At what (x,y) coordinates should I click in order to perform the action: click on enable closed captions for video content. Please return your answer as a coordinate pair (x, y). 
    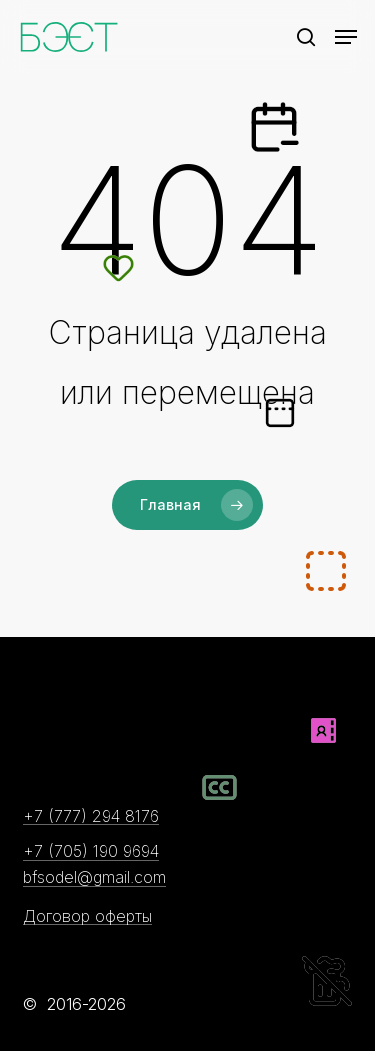
    Looking at the image, I should click on (219, 787).